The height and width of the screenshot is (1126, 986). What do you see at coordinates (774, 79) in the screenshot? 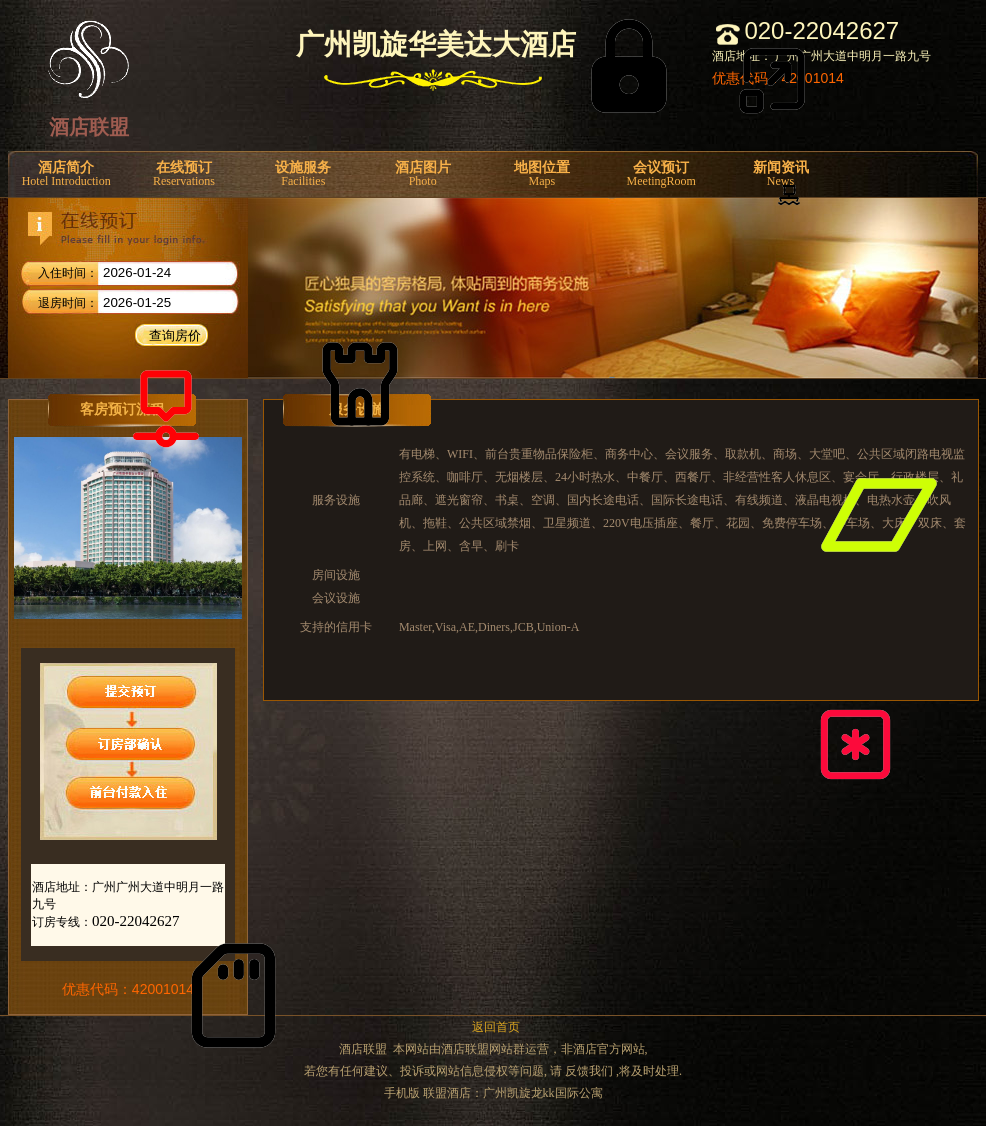
I see `maximize window to full screen` at bounding box center [774, 79].